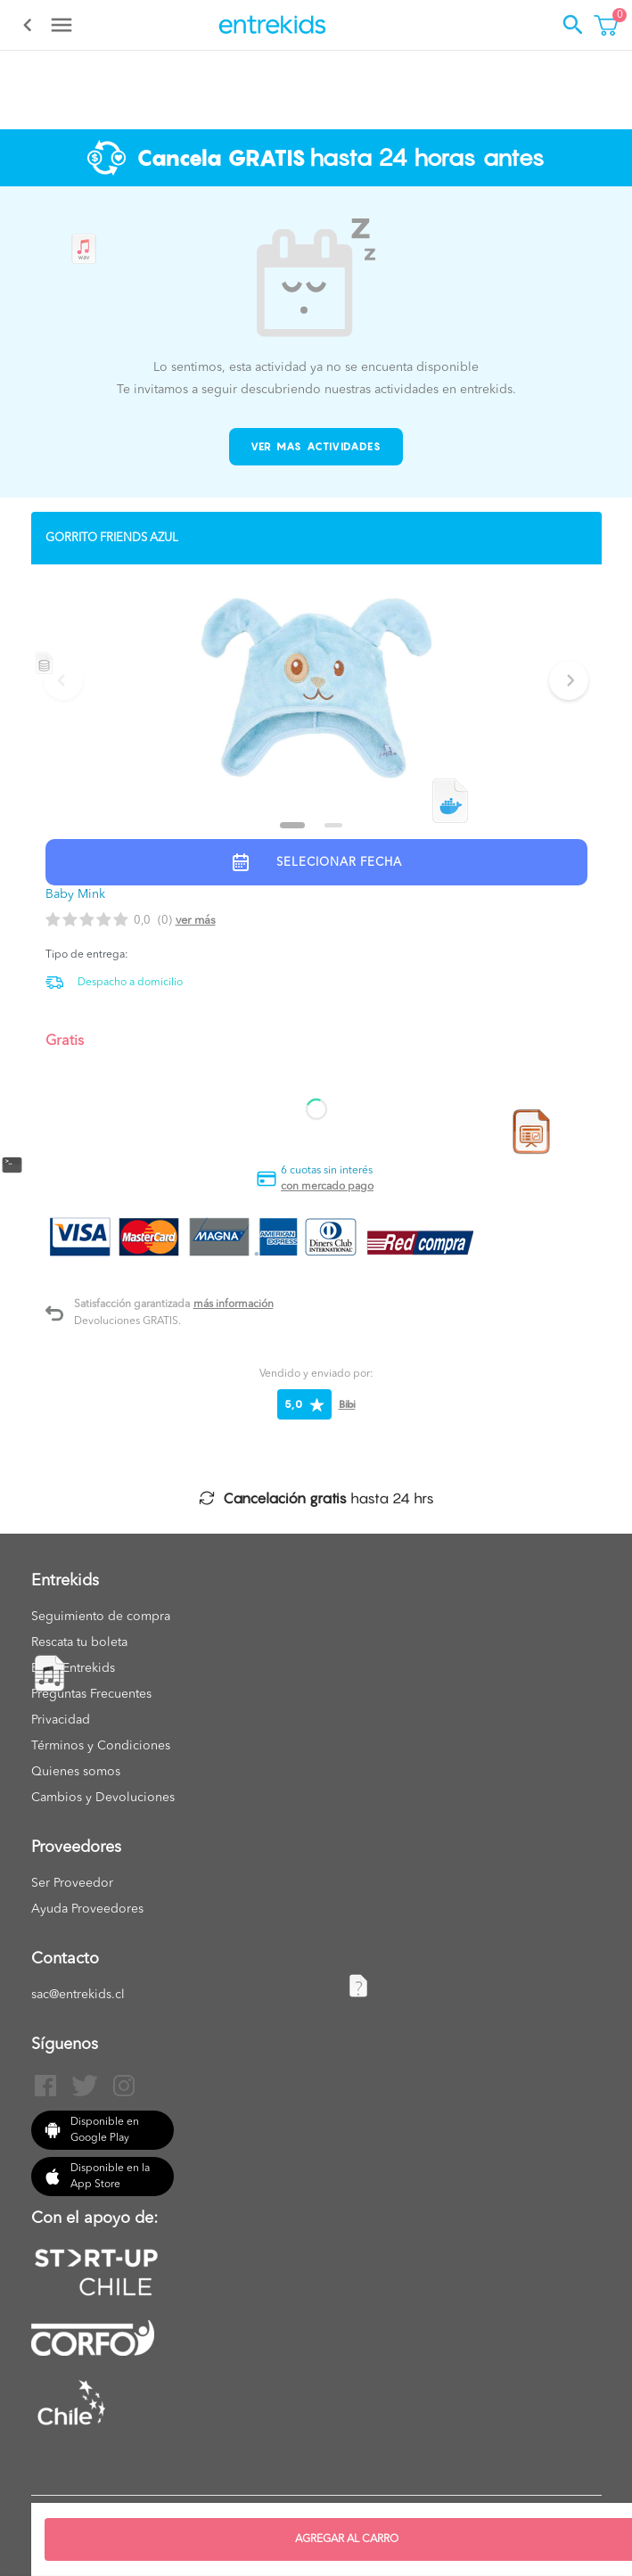 Image resolution: width=632 pixels, height=2576 pixels. Describe the element at coordinates (44, 663) in the screenshot. I see `open a database file` at that location.